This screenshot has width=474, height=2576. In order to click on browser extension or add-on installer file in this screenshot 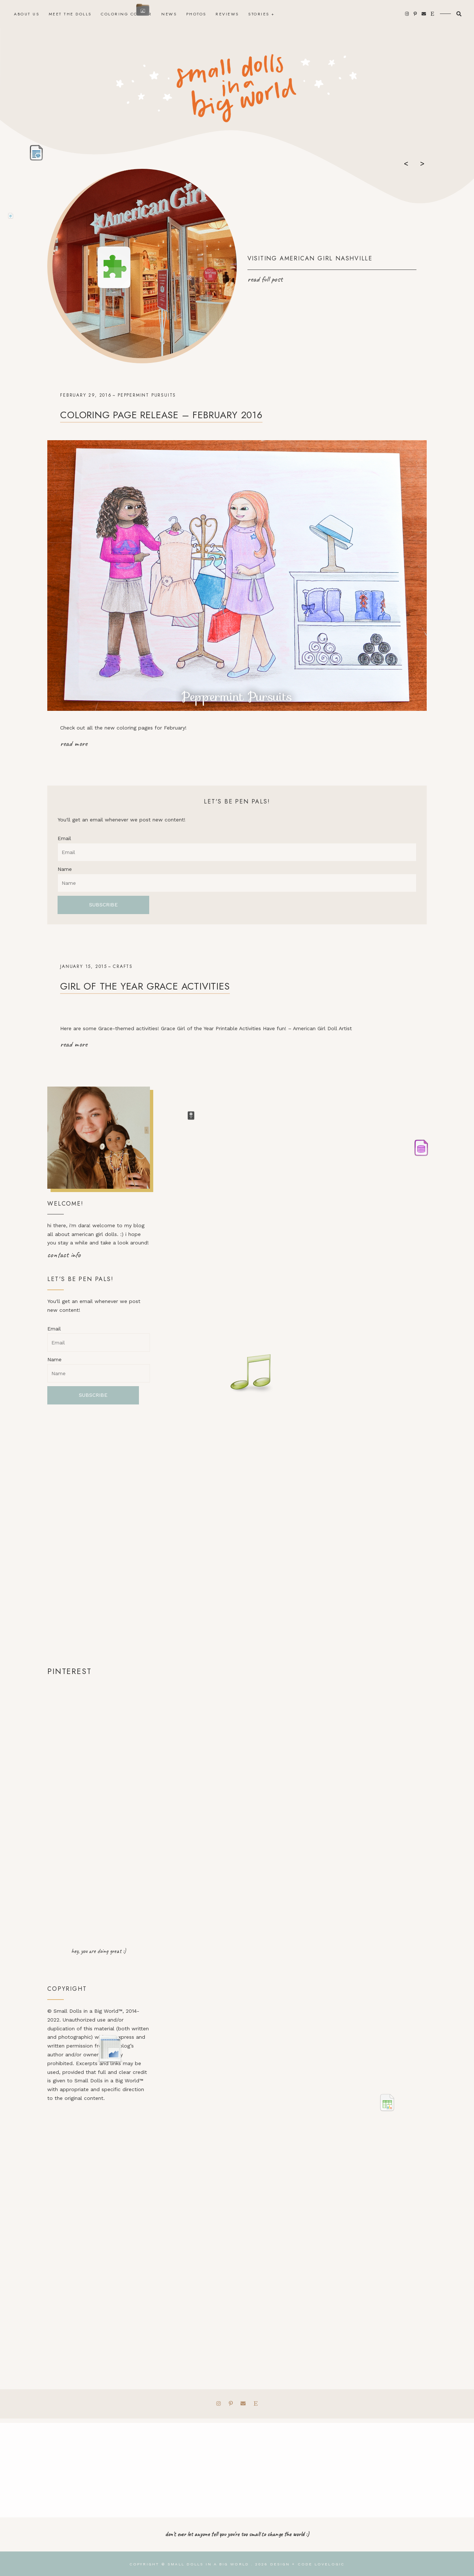, I will do `click(114, 267)`.